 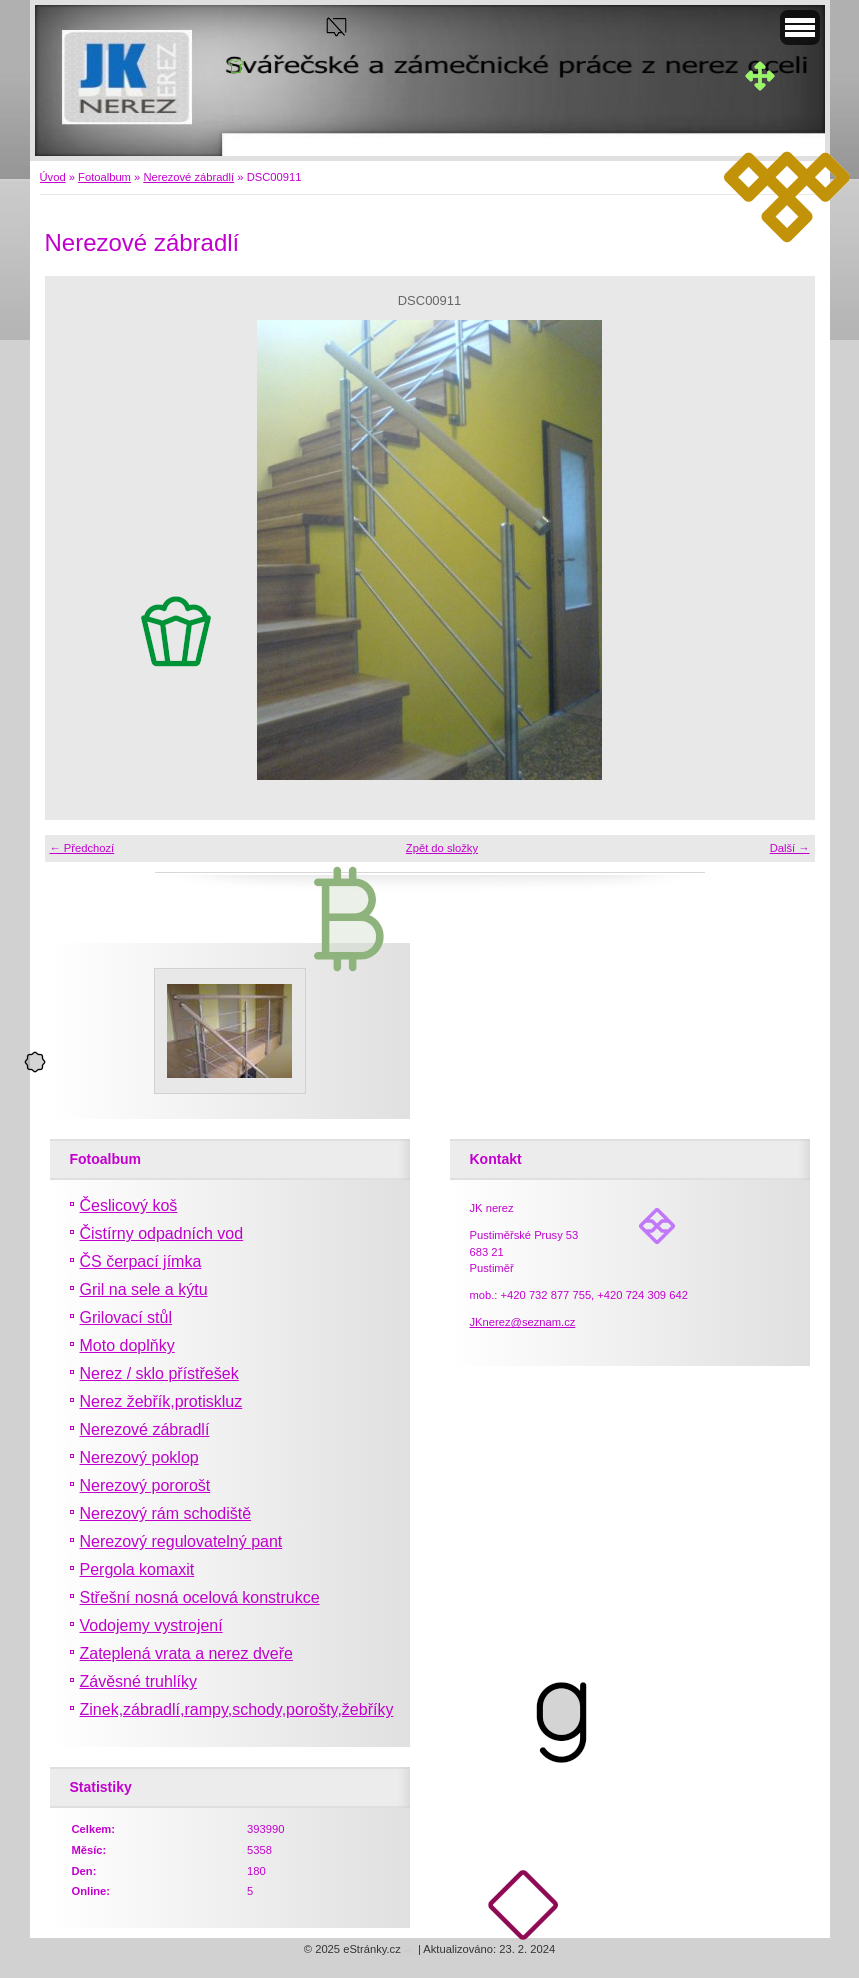 I want to click on indicates premium or pro feature, so click(x=523, y=1905).